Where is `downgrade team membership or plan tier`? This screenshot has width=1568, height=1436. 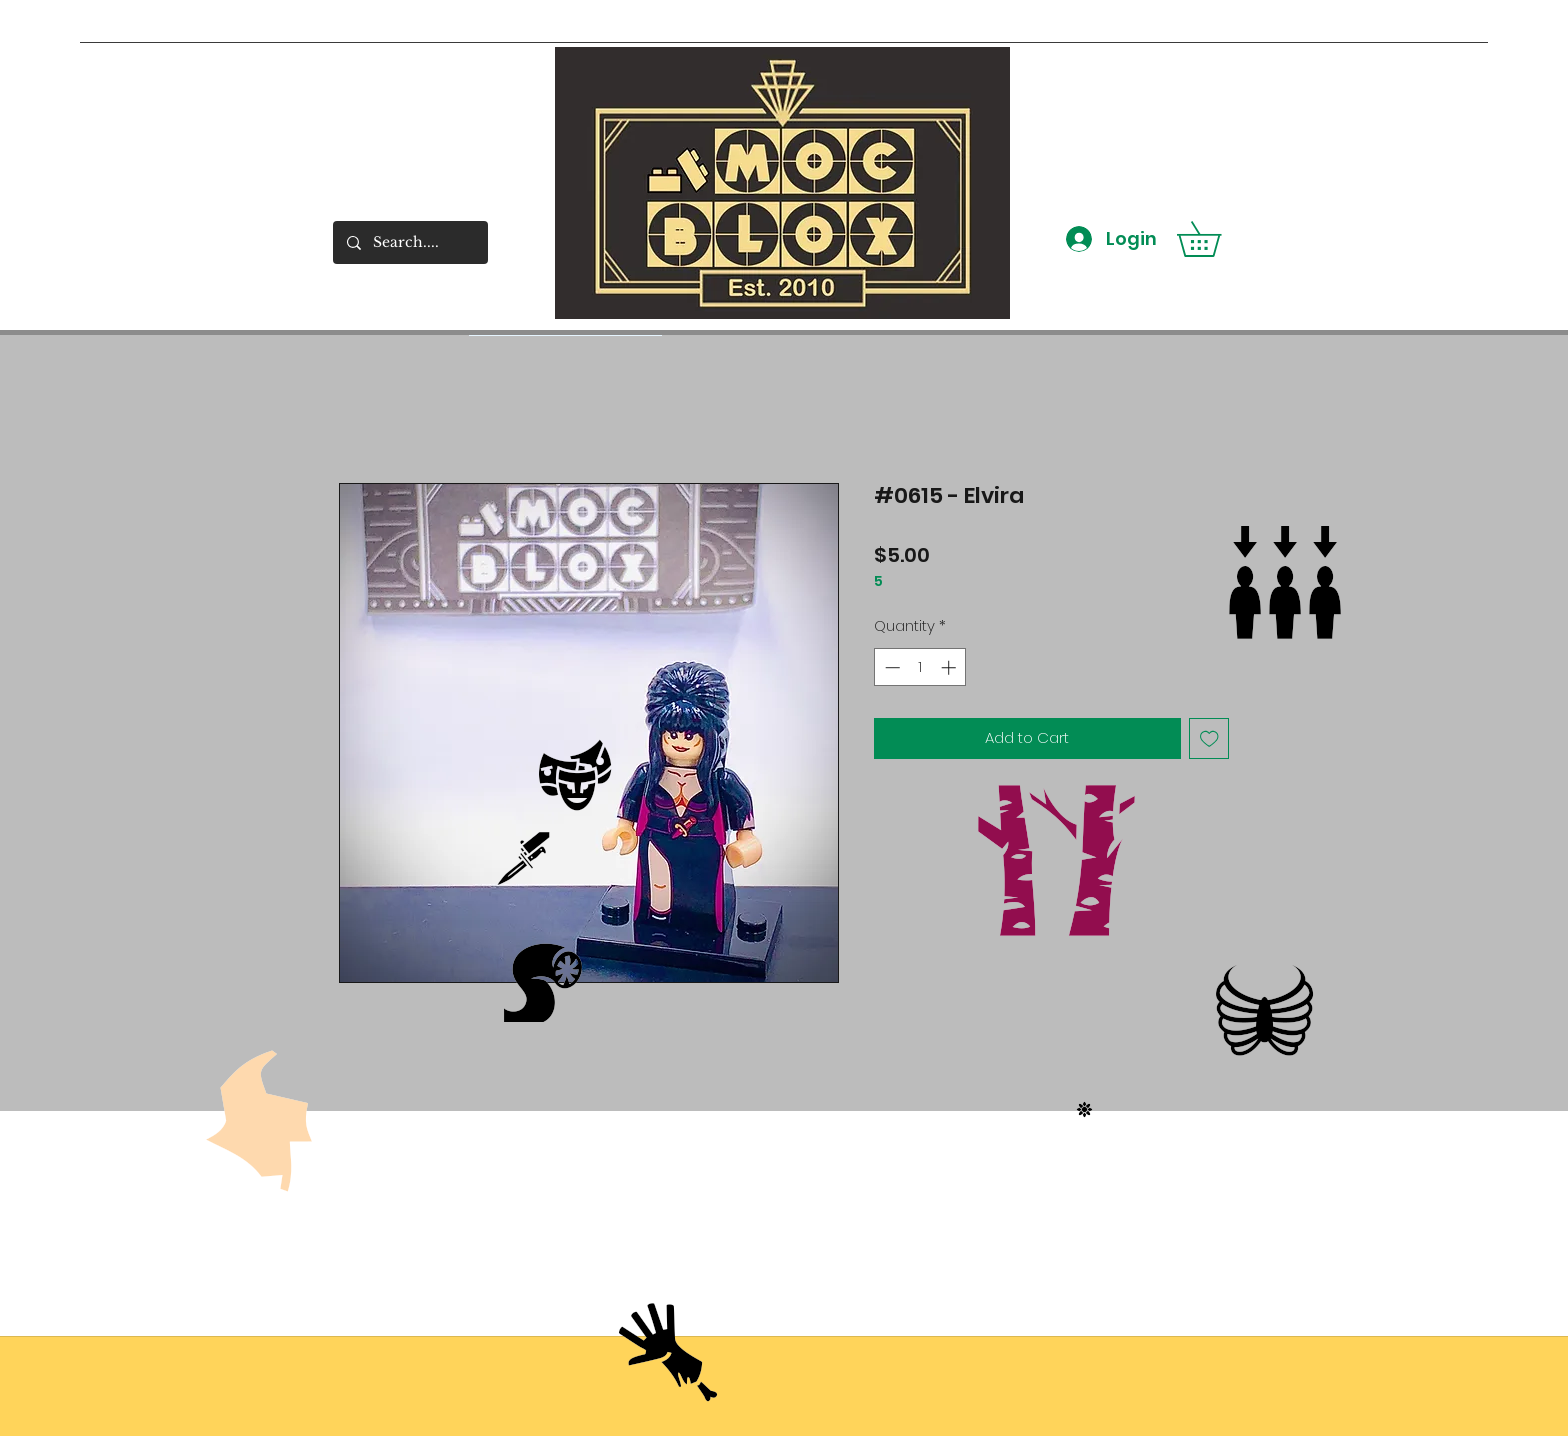
downgrade team membership or plan tier is located at coordinates (1285, 582).